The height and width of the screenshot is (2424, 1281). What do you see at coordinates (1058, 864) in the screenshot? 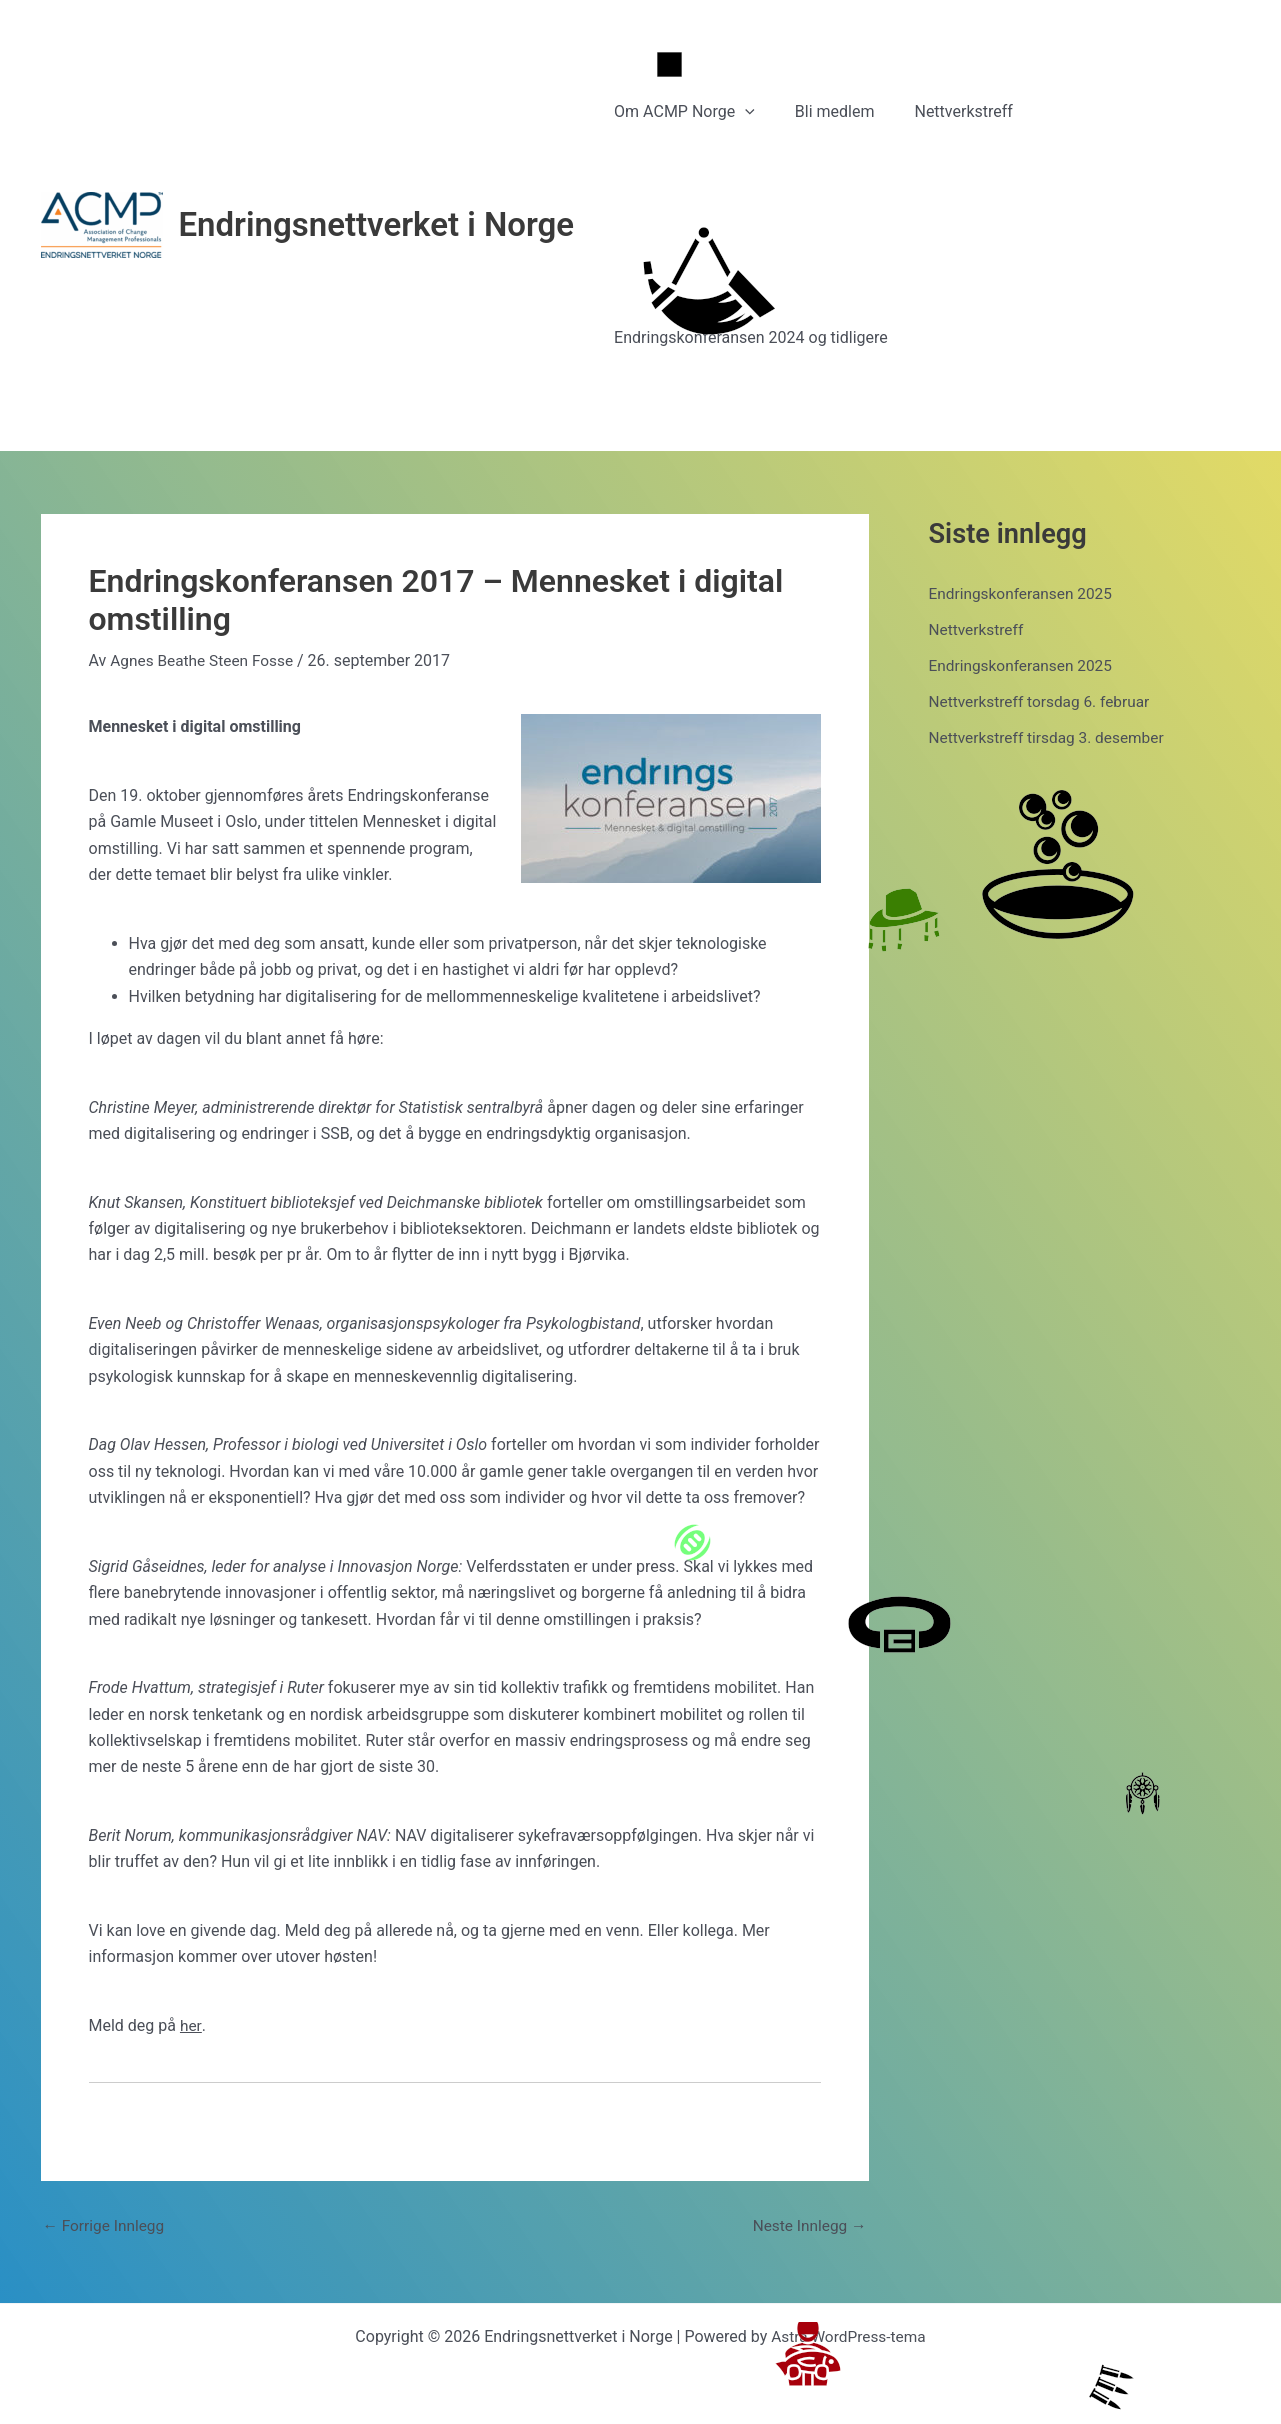
I see `brewing or crafting a potion` at bounding box center [1058, 864].